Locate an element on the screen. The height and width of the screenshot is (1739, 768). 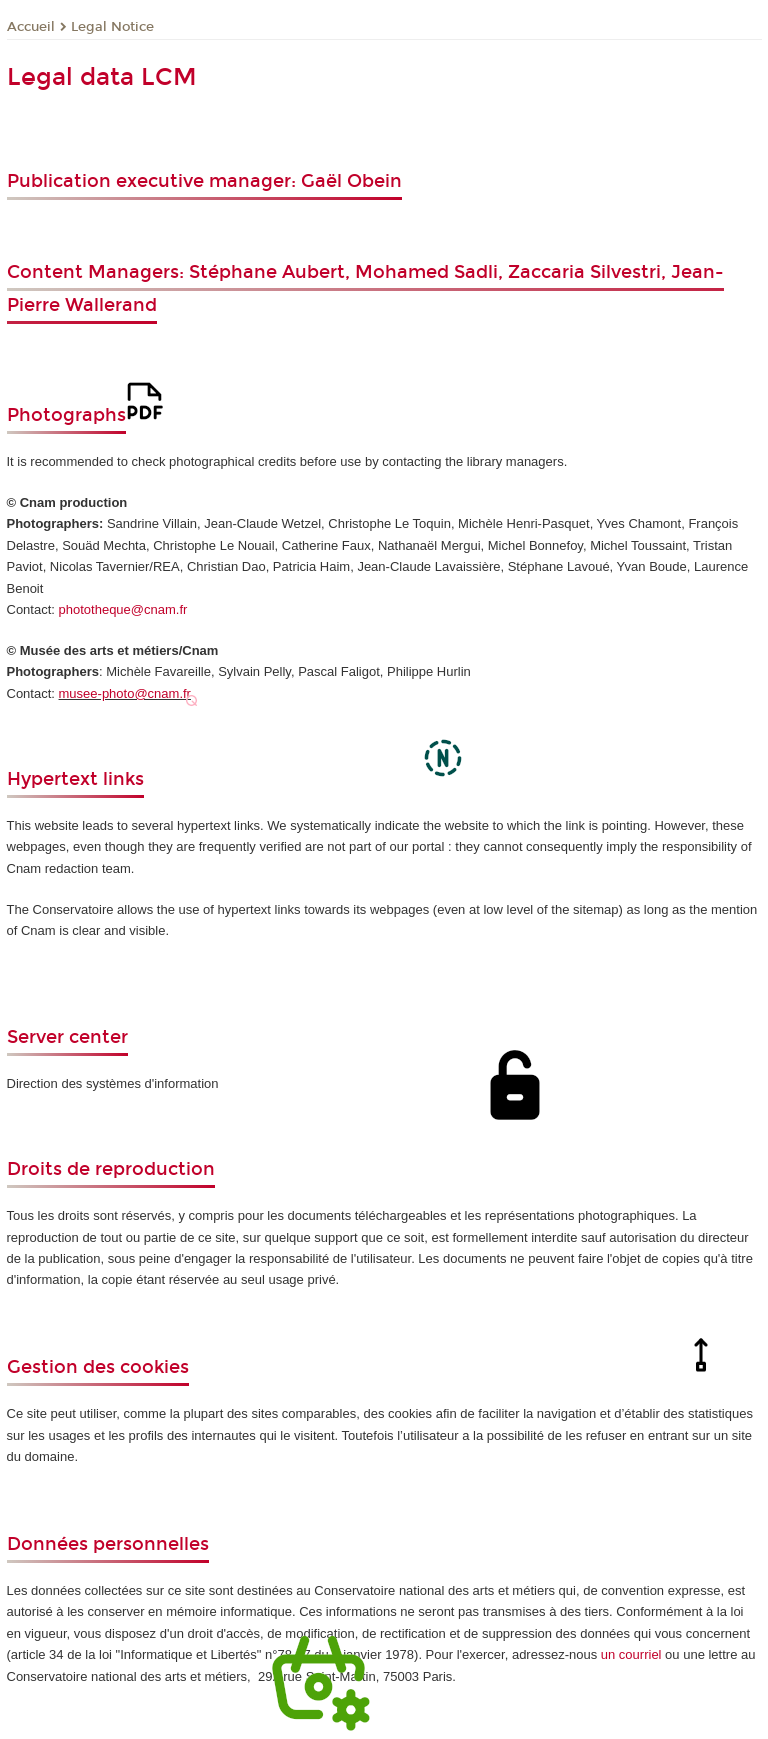
indicates guatemalan quetzal currency is located at coordinates (191, 700).